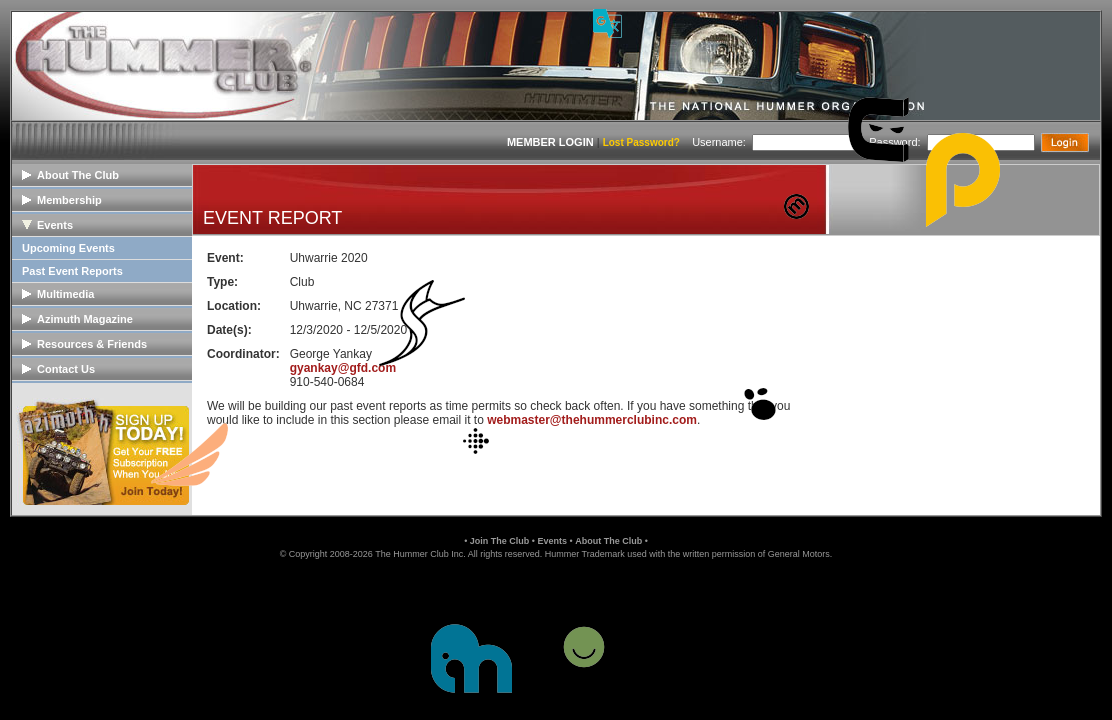 This screenshot has height=720, width=1112. What do you see at coordinates (471, 658) in the screenshot?
I see `migadu email hosting service logo` at bounding box center [471, 658].